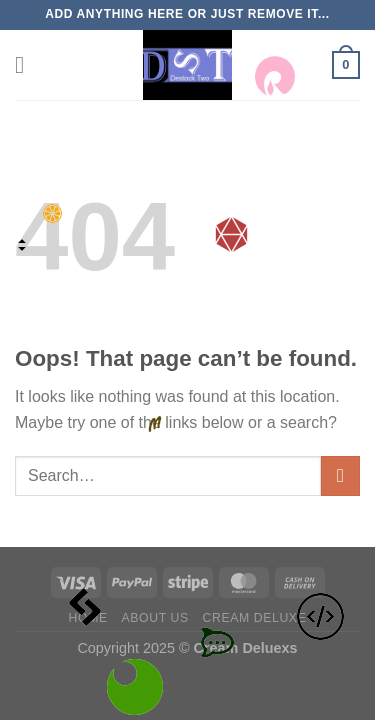 The height and width of the screenshot is (720, 375). What do you see at coordinates (320, 616) in the screenshot?
I see `codecrafters logo` at bounding box center [320, 616].